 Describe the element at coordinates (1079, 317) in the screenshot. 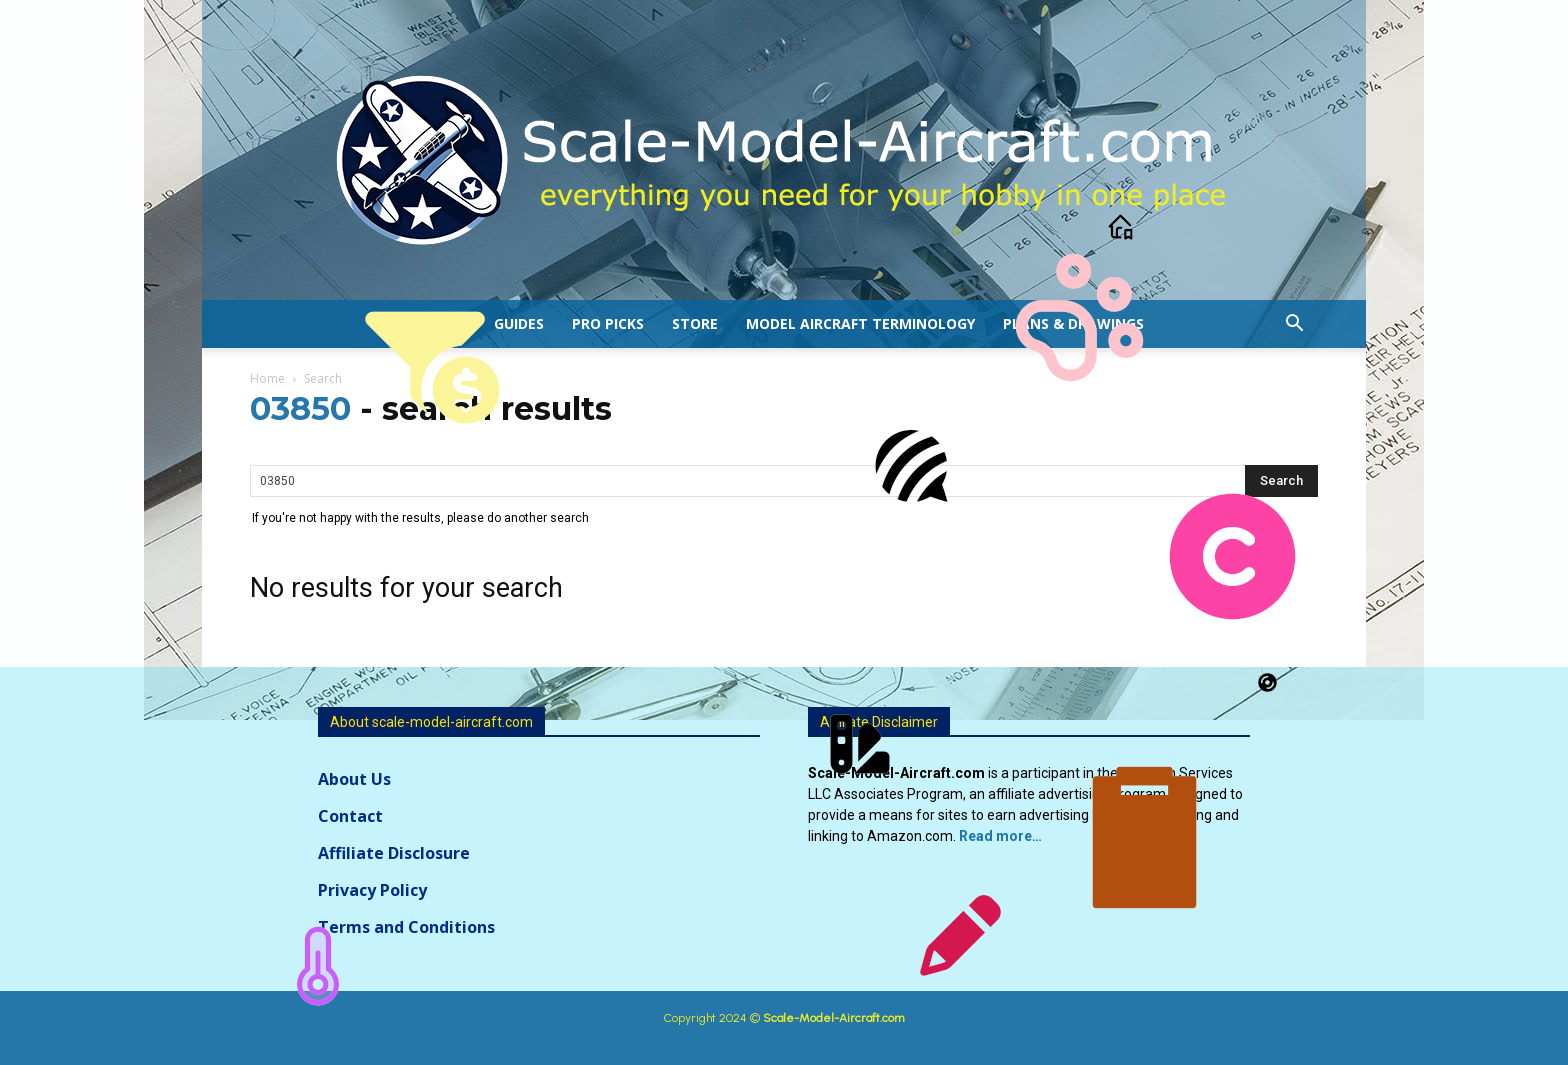

I see `access pet-related features or settings` at that location.